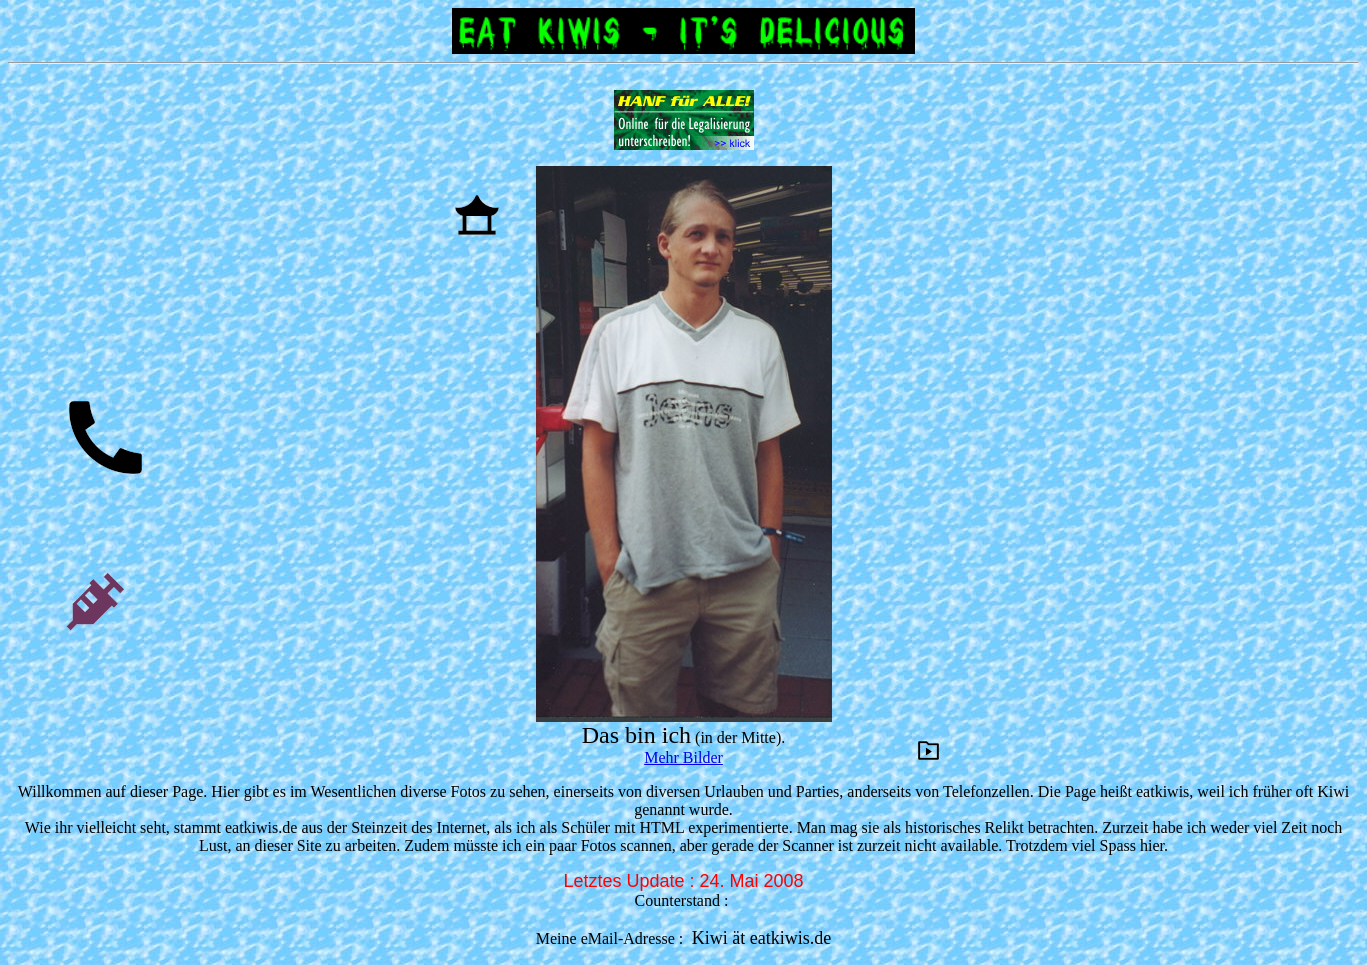  What do you see at coordinates (477, 216) in the screenshot?
I see `access historical or cultural landmarks` at bounding box center [477, 216].